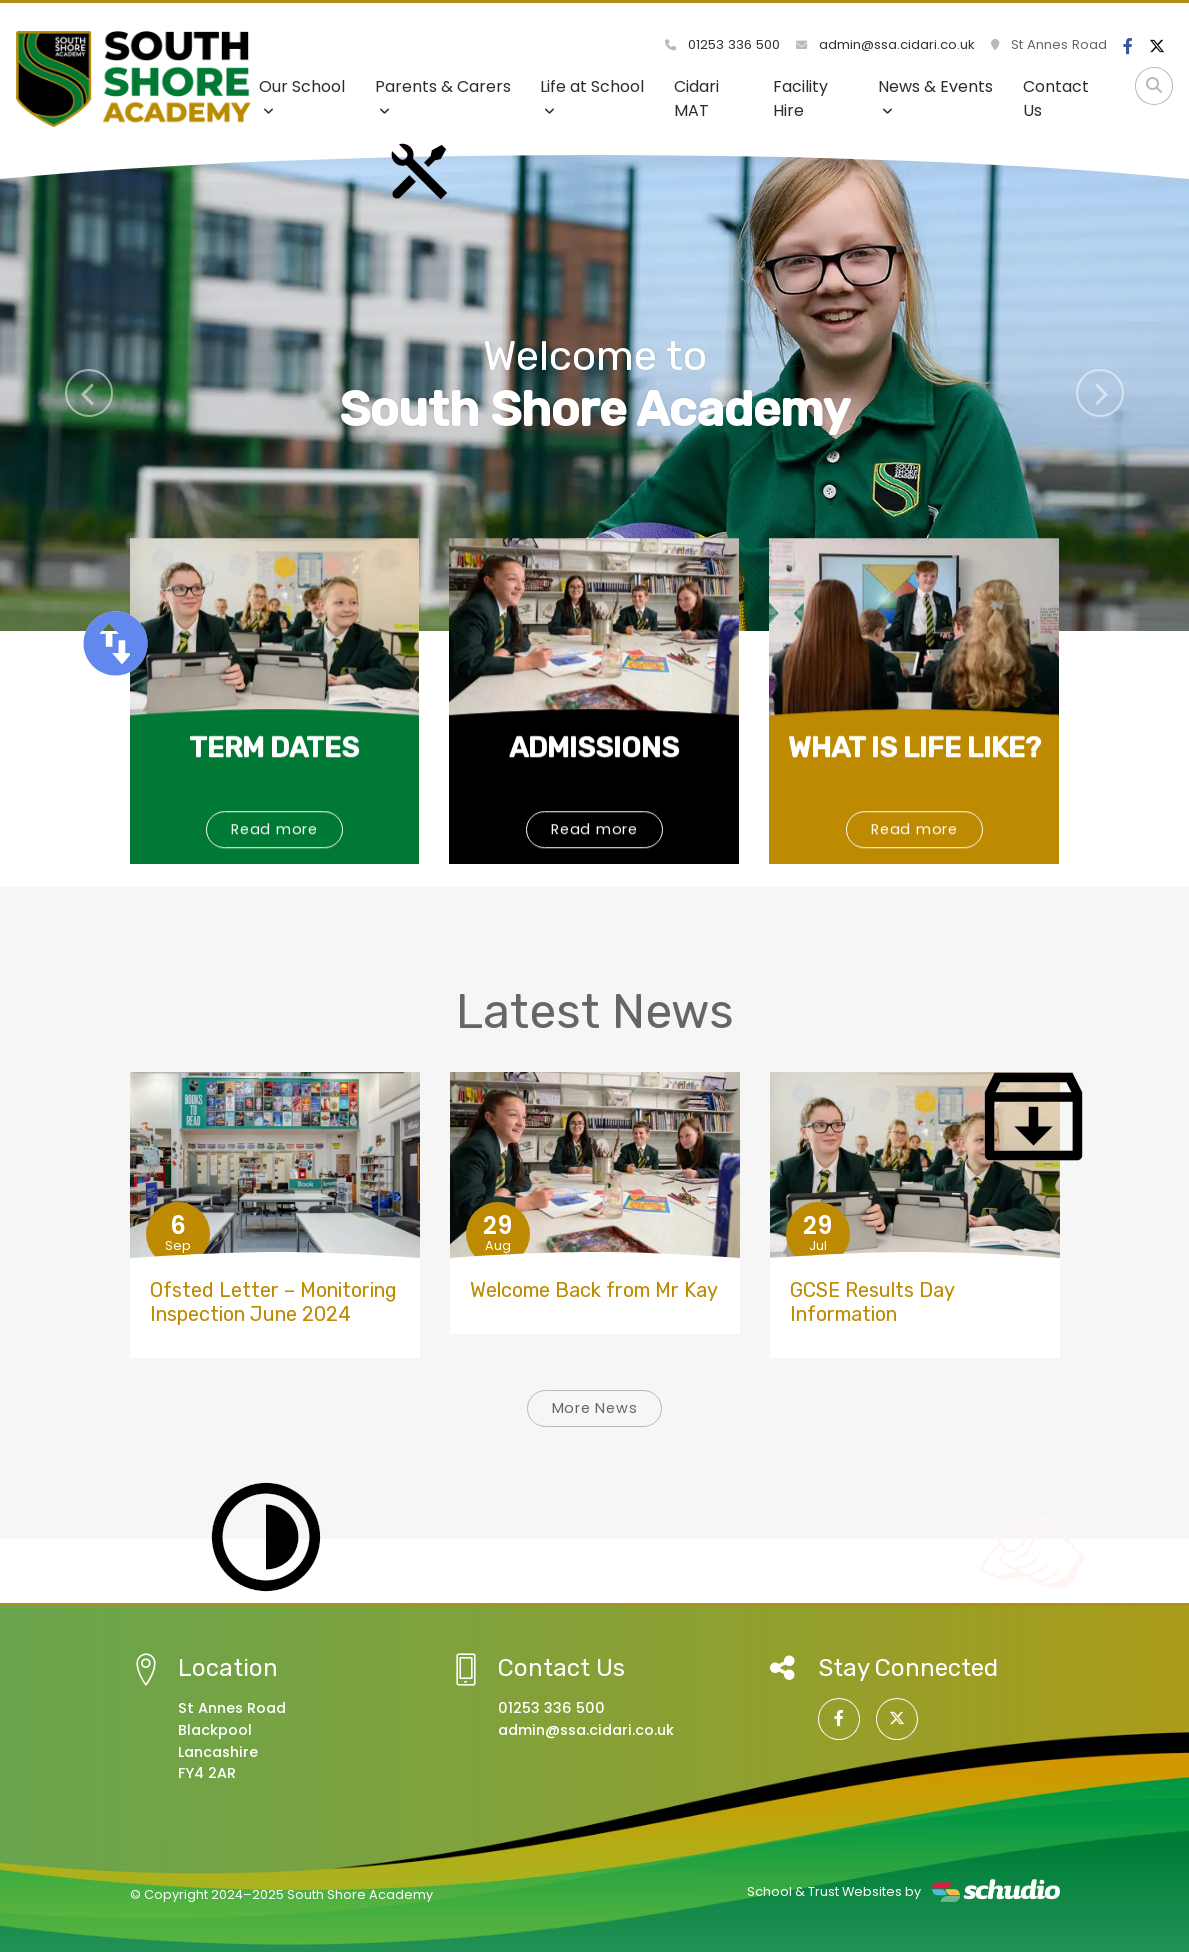 This screenshot has width=1189, height=1952. What do you see at coordinates (115, 643) in the screenshot?
I see `swap or exchange currencies` at bounding box center [115, 643].